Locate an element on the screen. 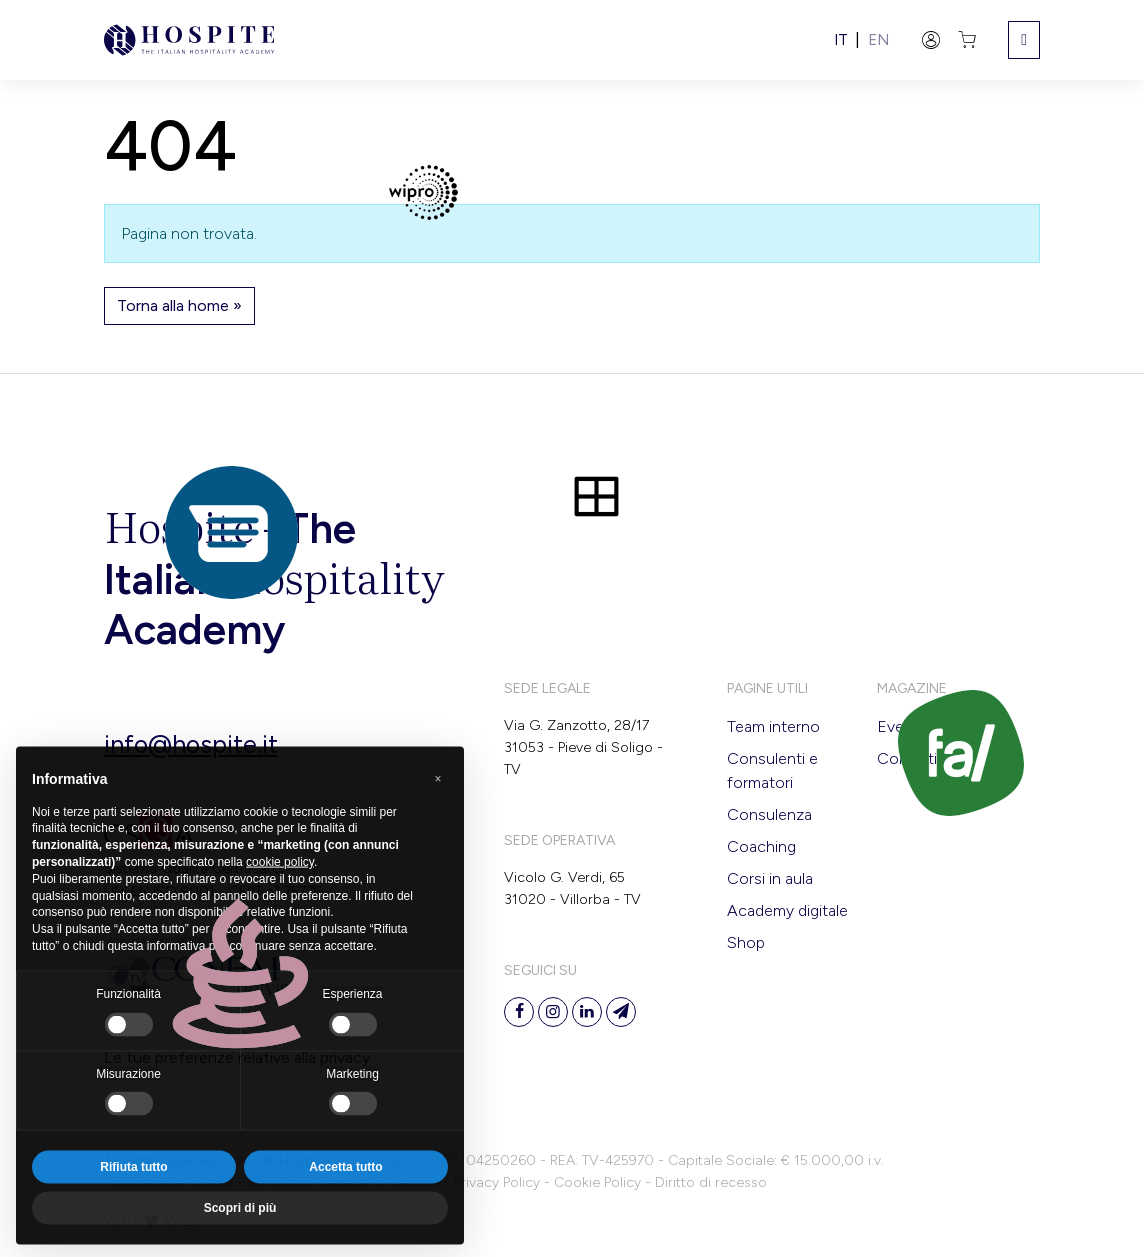  open fathom analytics dashboard is located at coordinates (961, 753).